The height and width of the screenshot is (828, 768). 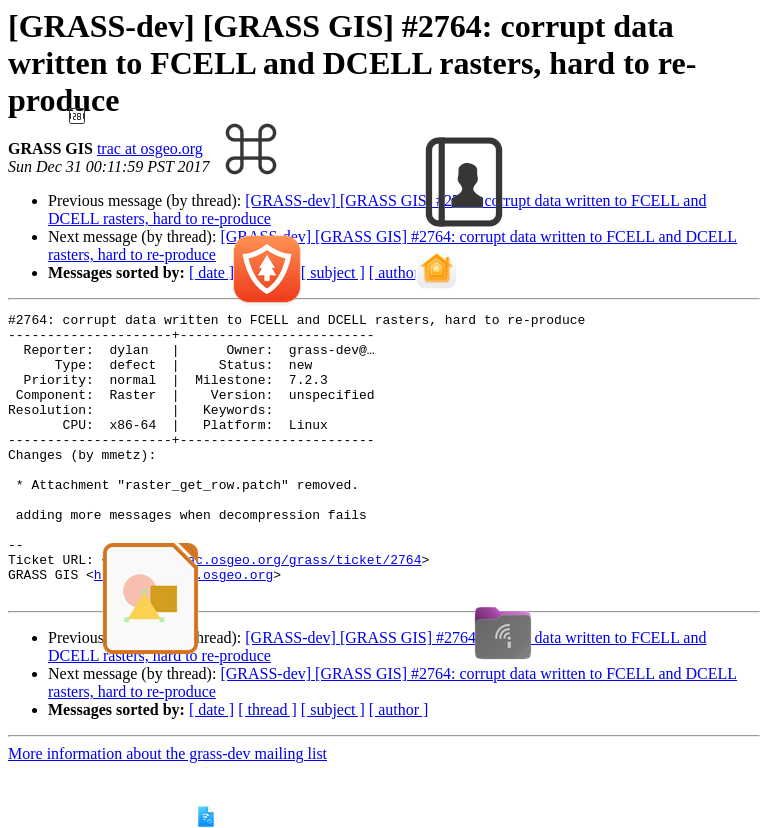 I want to click on a sketchbook or sketch file associated with wine/windows compatibility layer, so click(x=206, y=817).